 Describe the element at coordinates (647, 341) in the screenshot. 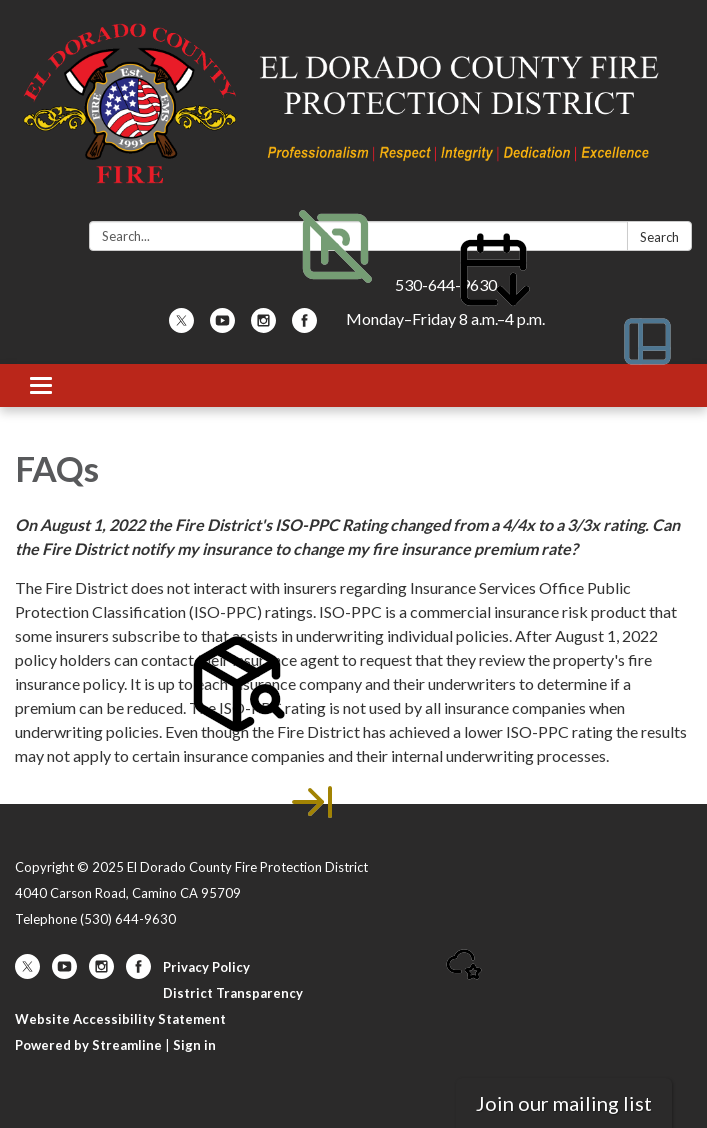

I see `switch to left-bottom panel layout` at that location.